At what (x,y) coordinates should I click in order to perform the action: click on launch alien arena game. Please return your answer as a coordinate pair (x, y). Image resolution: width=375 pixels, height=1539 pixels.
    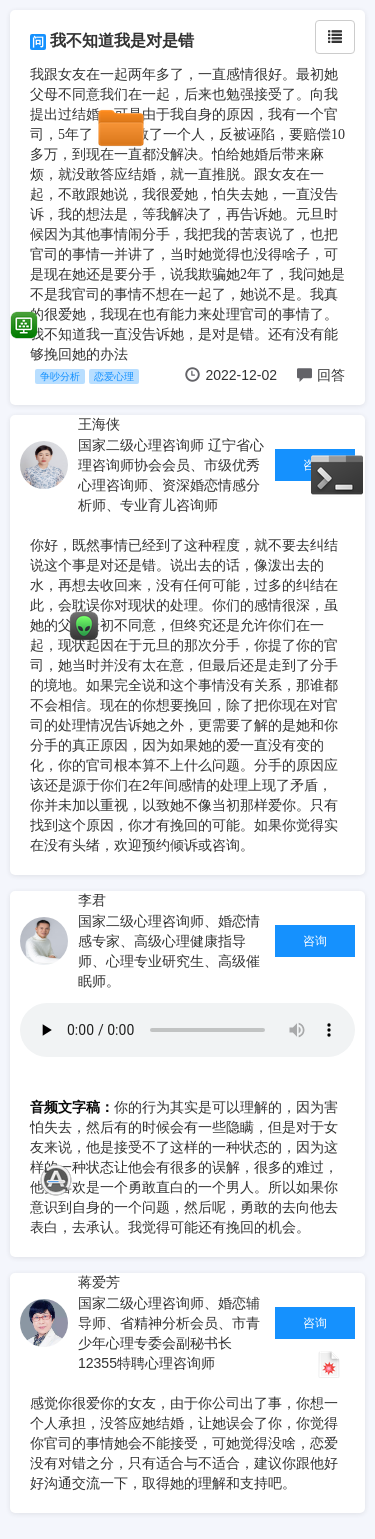
    Looking at the image, I should click on (84, 626).